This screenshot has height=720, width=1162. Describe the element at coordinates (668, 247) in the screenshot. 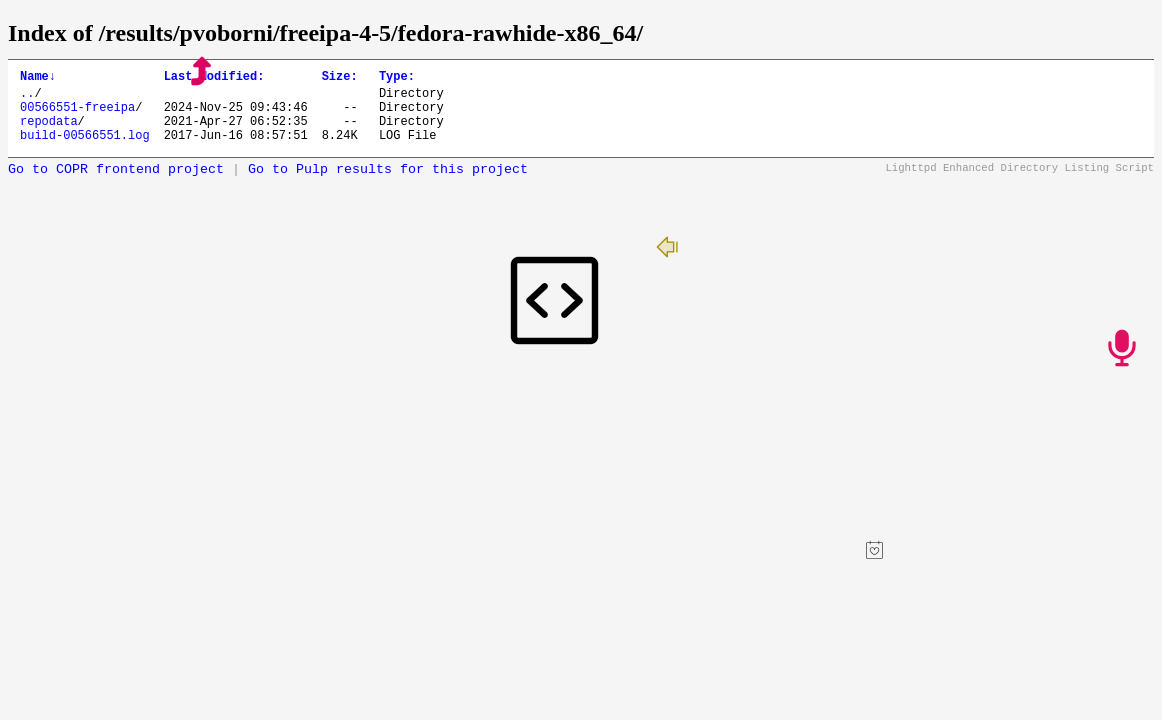

I see `go back to previous screen` at that location.